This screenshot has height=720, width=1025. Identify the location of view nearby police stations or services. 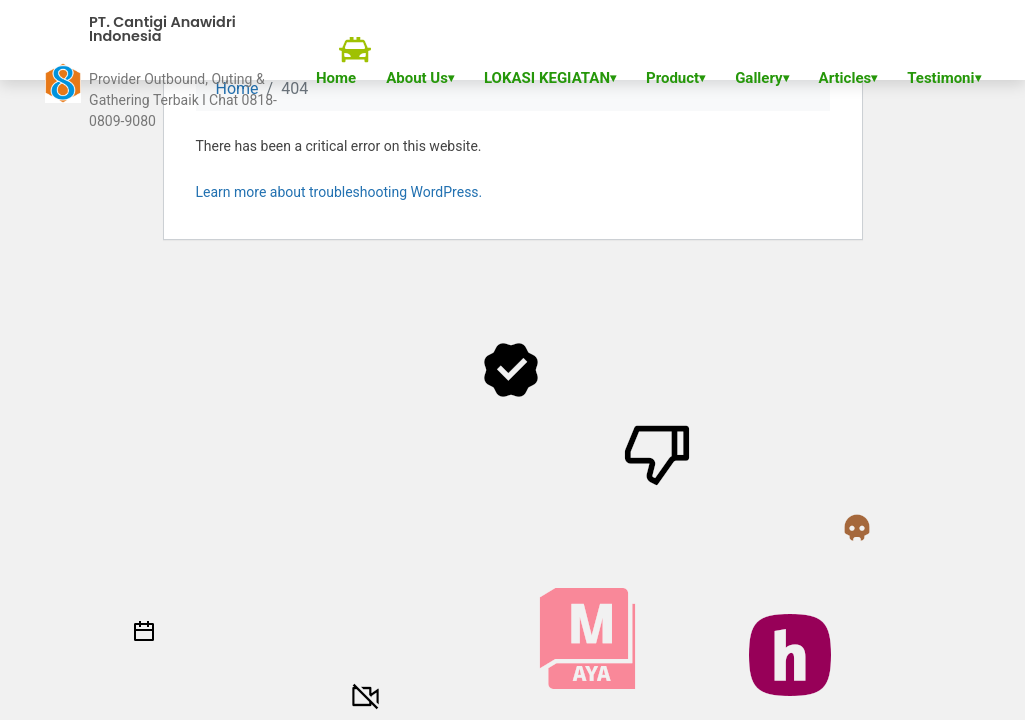
(355, 49).